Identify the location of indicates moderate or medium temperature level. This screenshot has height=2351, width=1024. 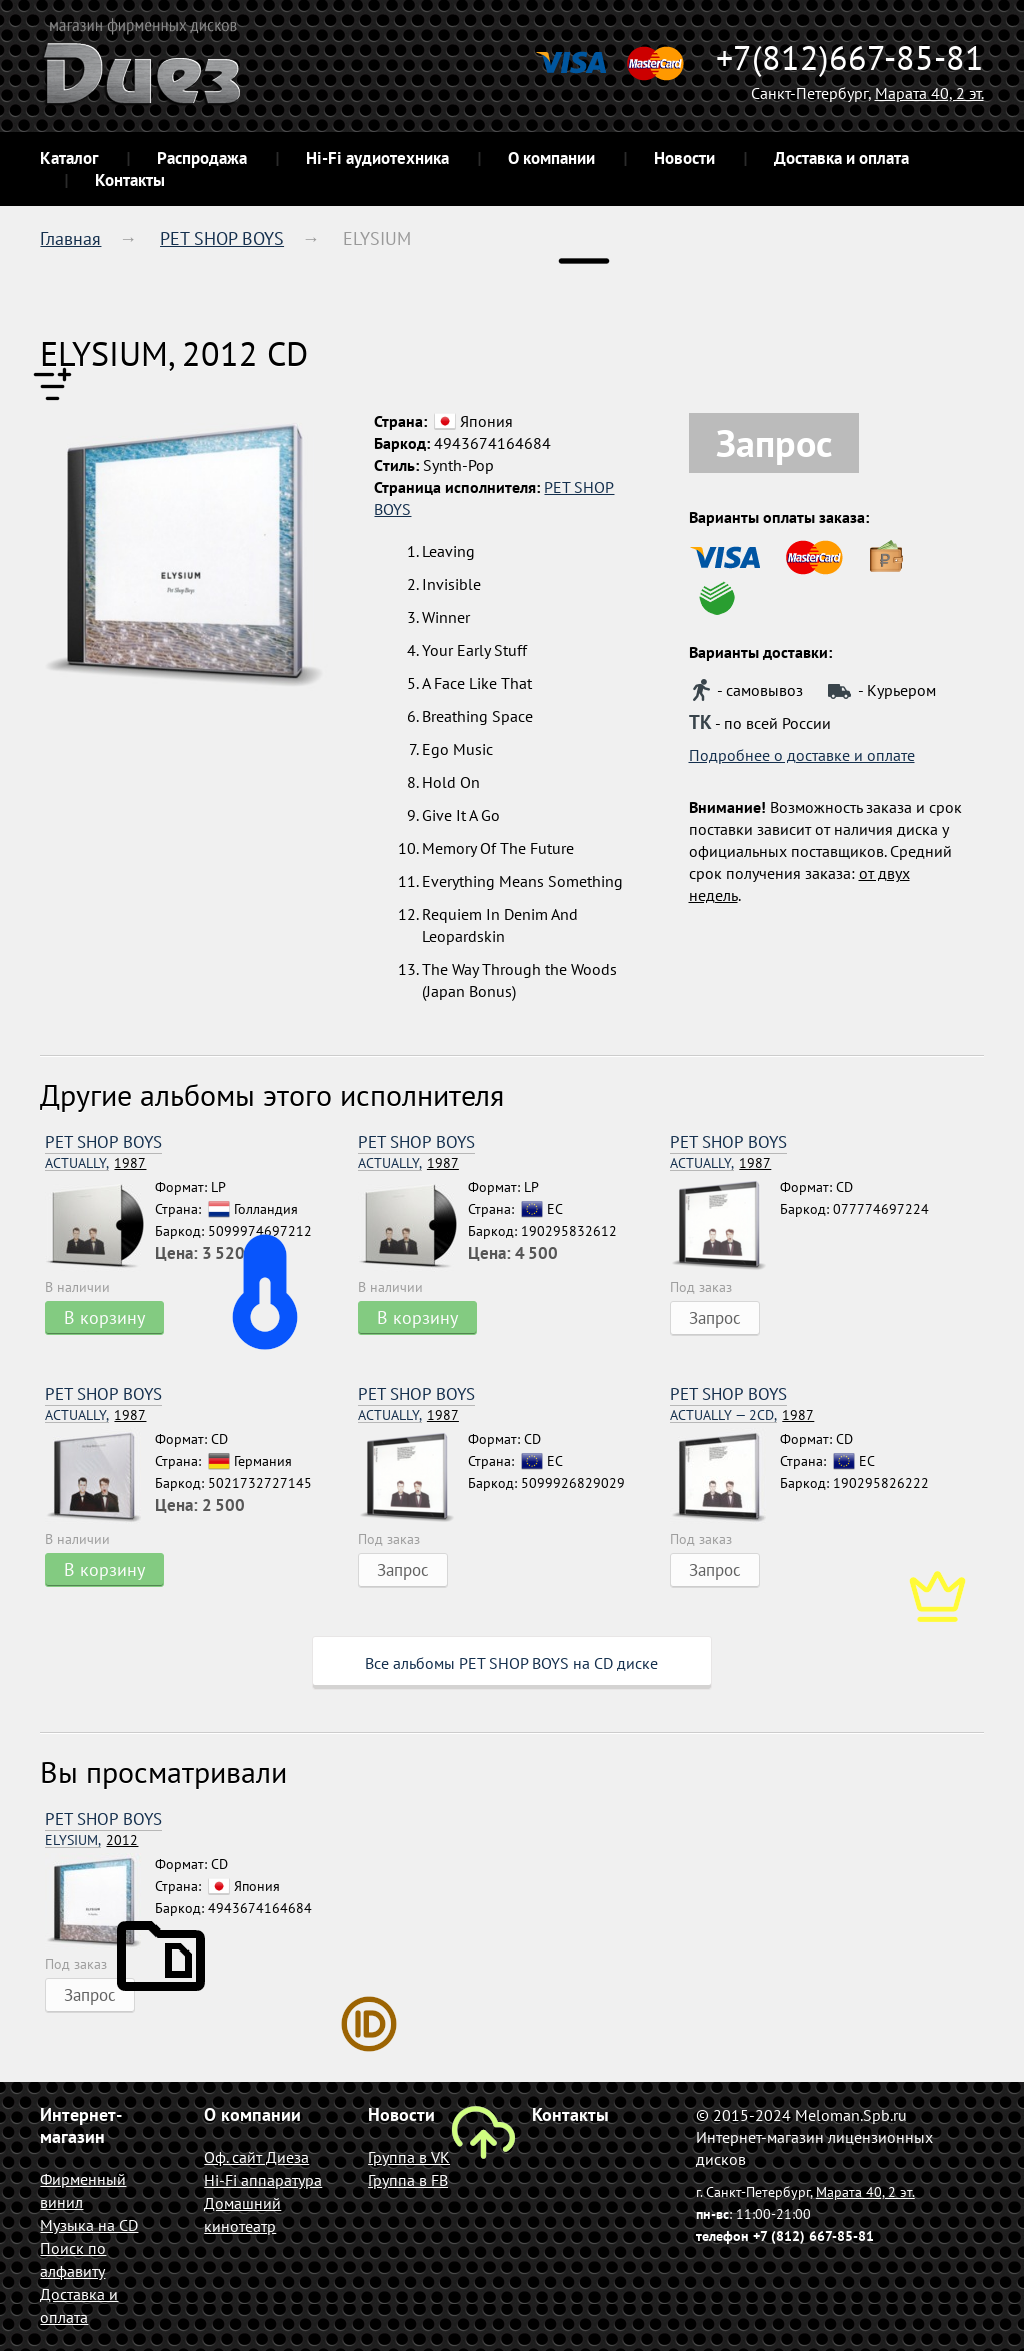
(265, 1292).